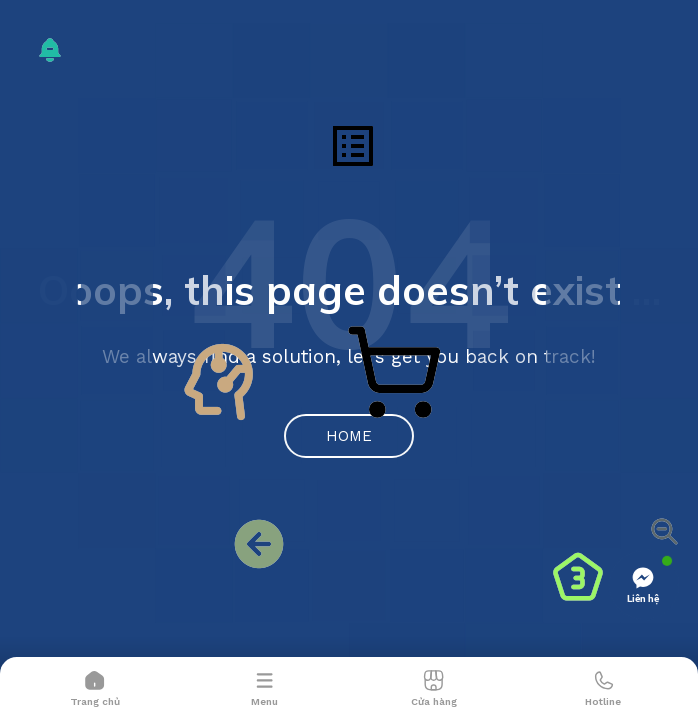  I want to click on view list details or summary, so click(353, 146).